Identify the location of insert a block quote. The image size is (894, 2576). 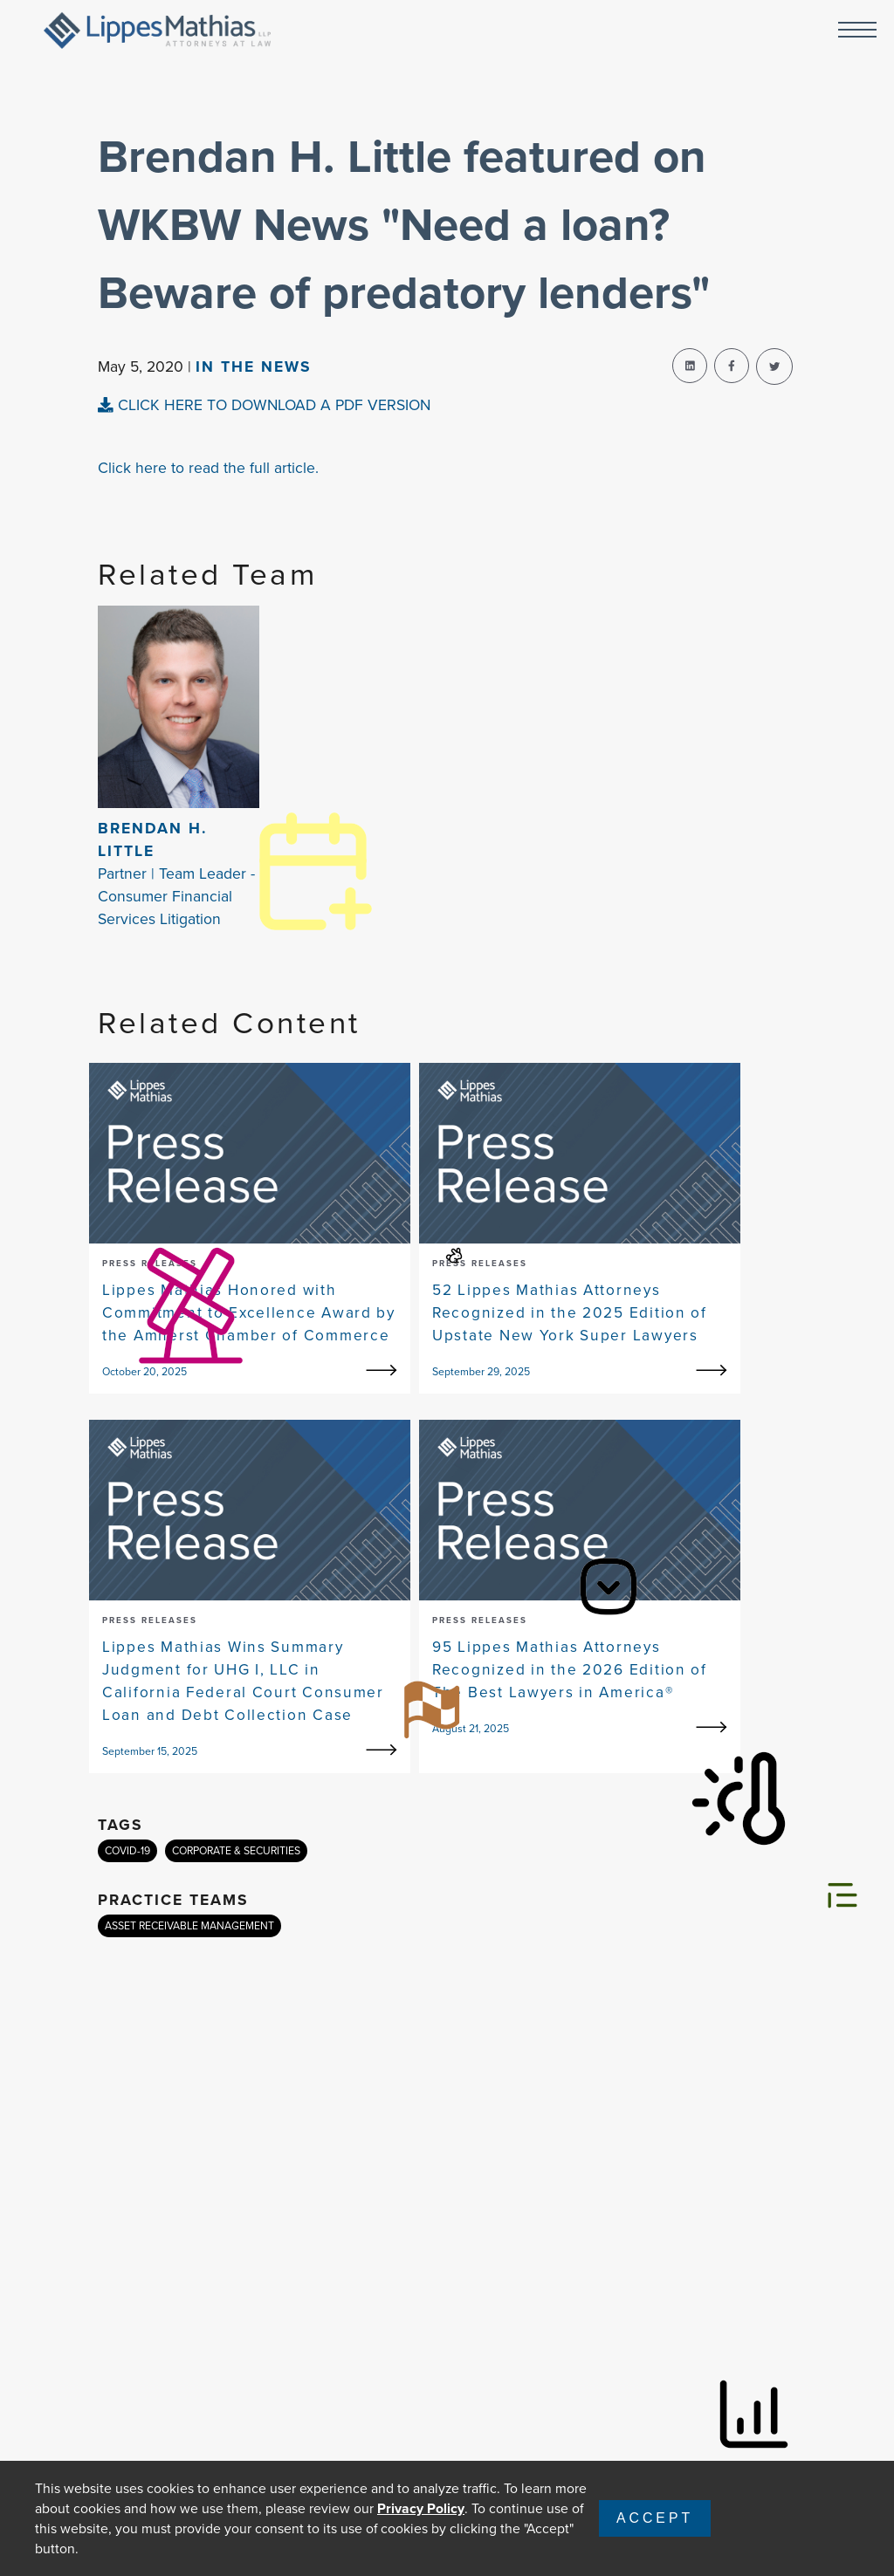
(842, 1894).